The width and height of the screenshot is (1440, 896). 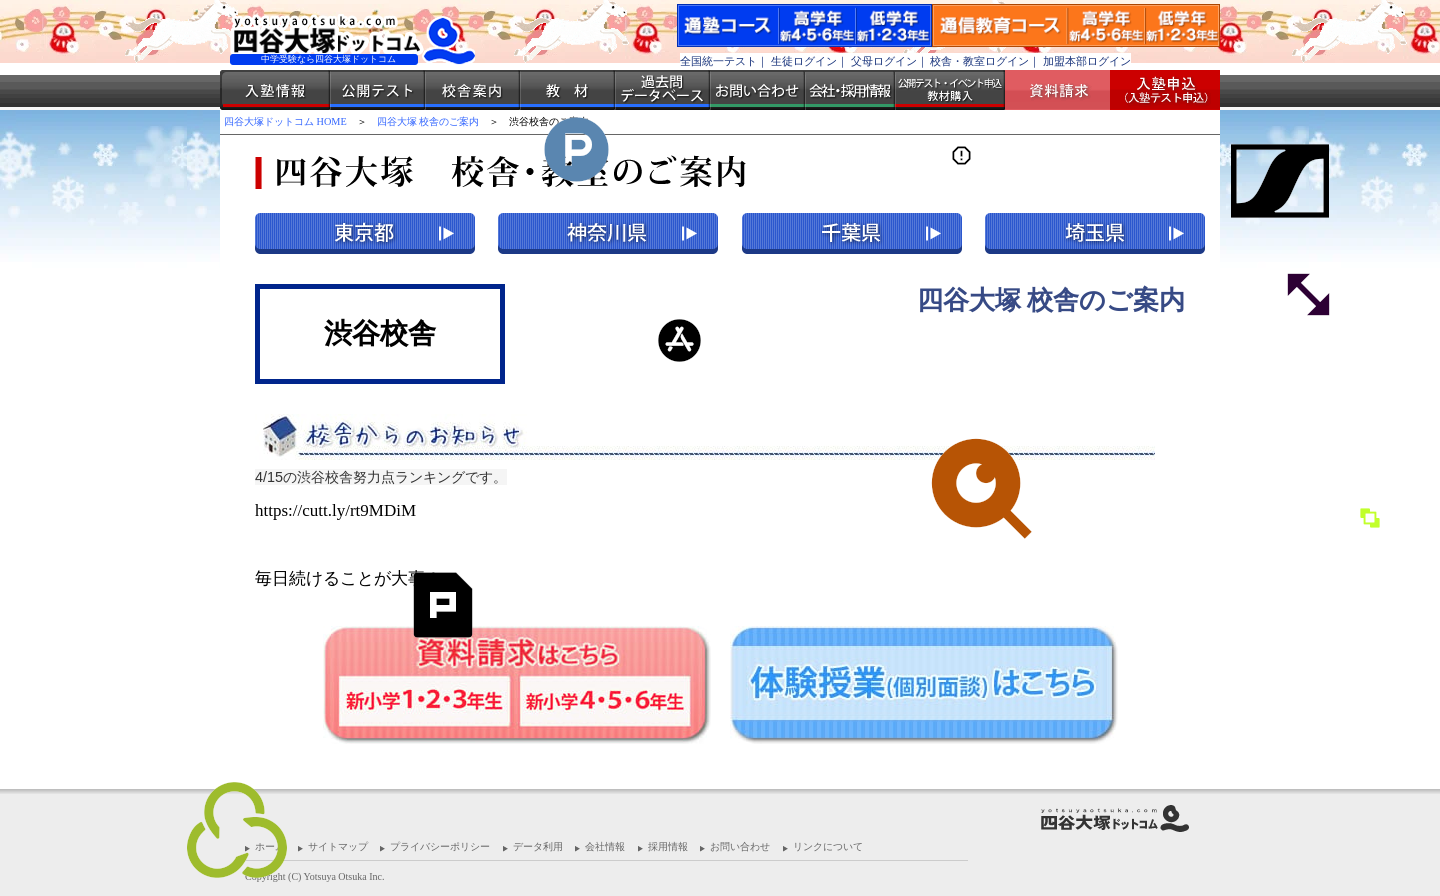 What do you see at coordinates (961, 155) in the screenshot?
I see `indicates spam or junk content warning` at bounding box center [961, 155].